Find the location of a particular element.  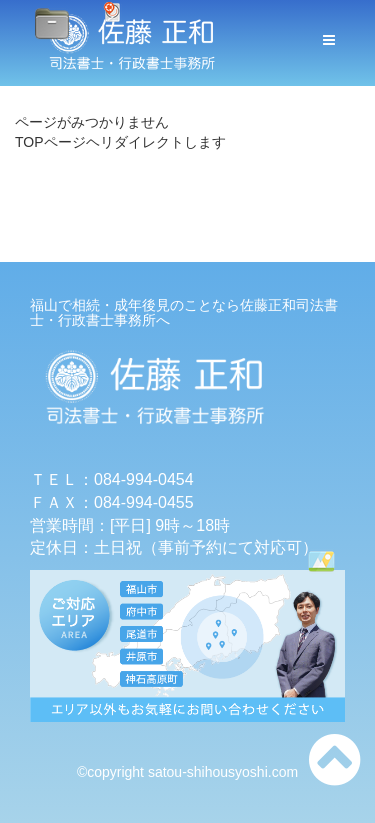

open photo management app is located at coordinates (321, 561).